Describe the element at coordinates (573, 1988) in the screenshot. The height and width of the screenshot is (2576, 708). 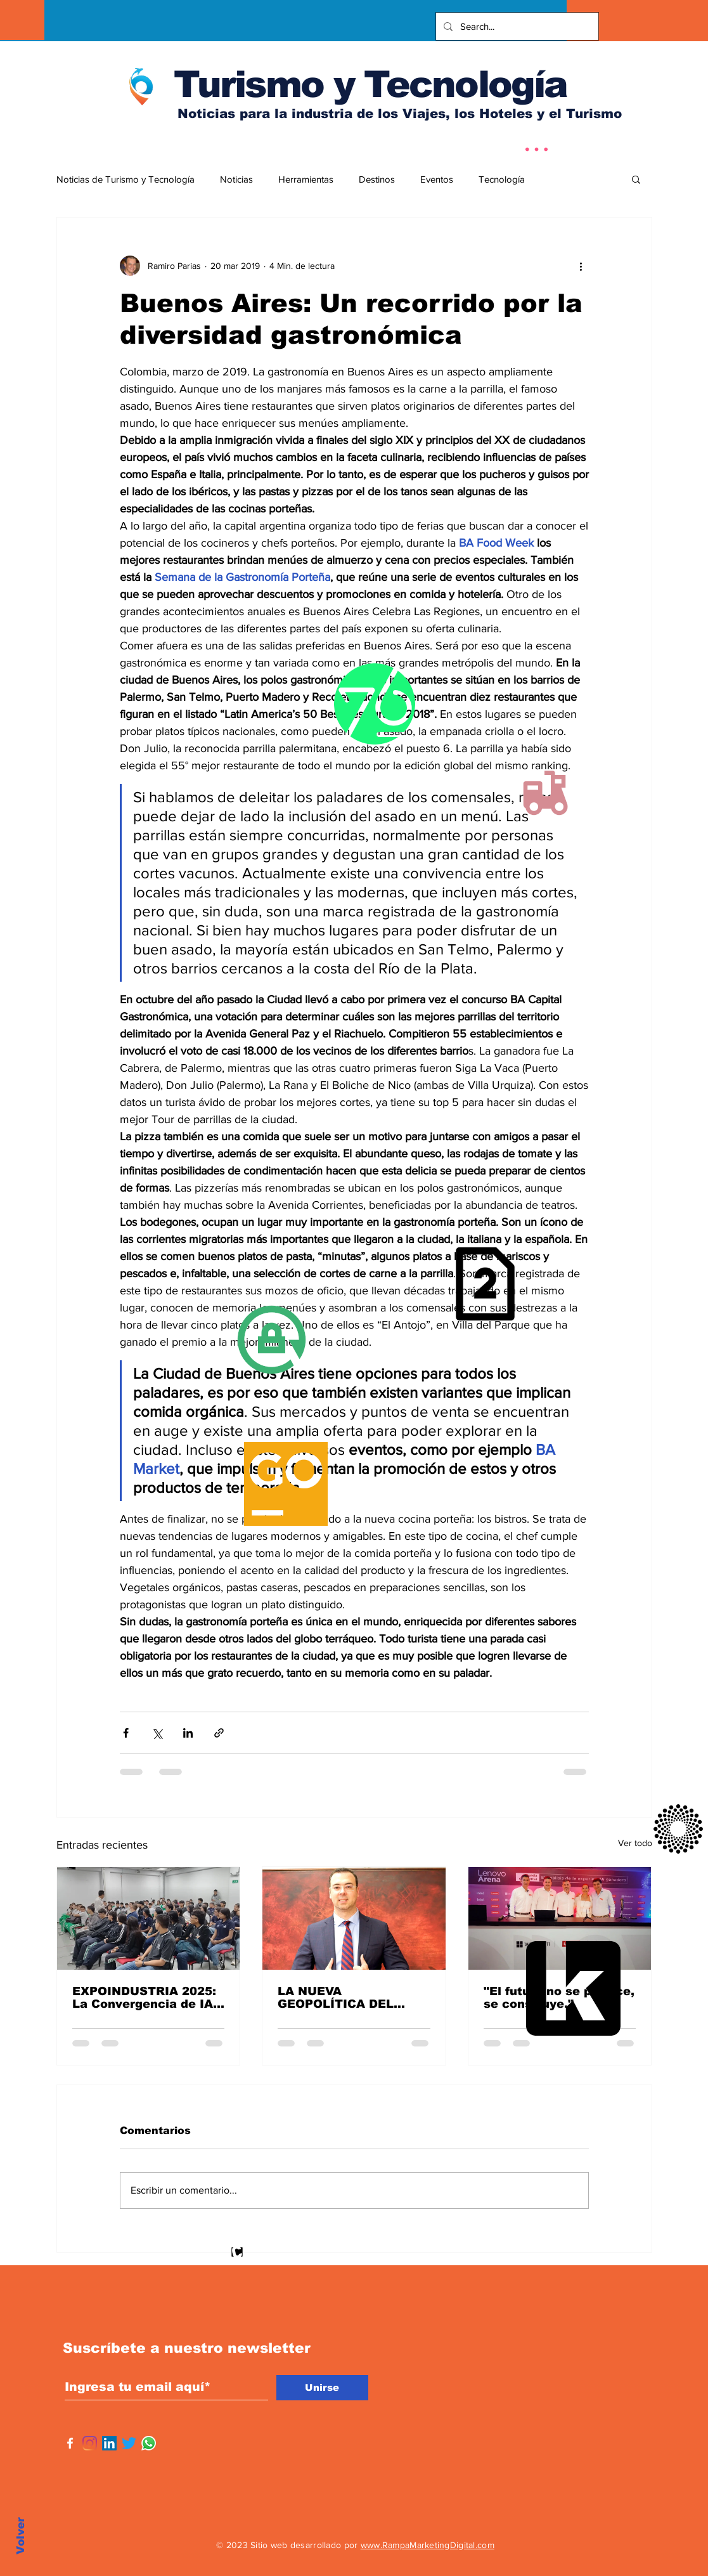
I see `open the Infomaniak app or service` at that location.